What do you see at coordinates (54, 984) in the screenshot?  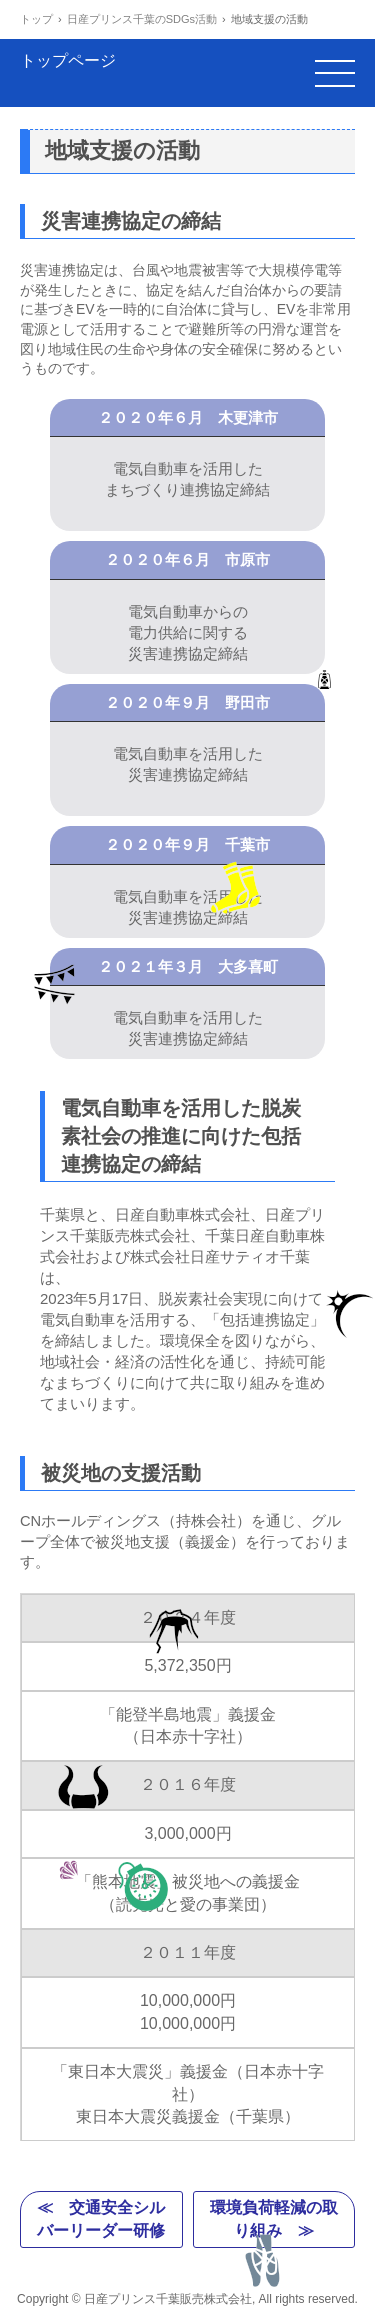 I see `indicates a celebration or event` at bounding box center [54, 984].